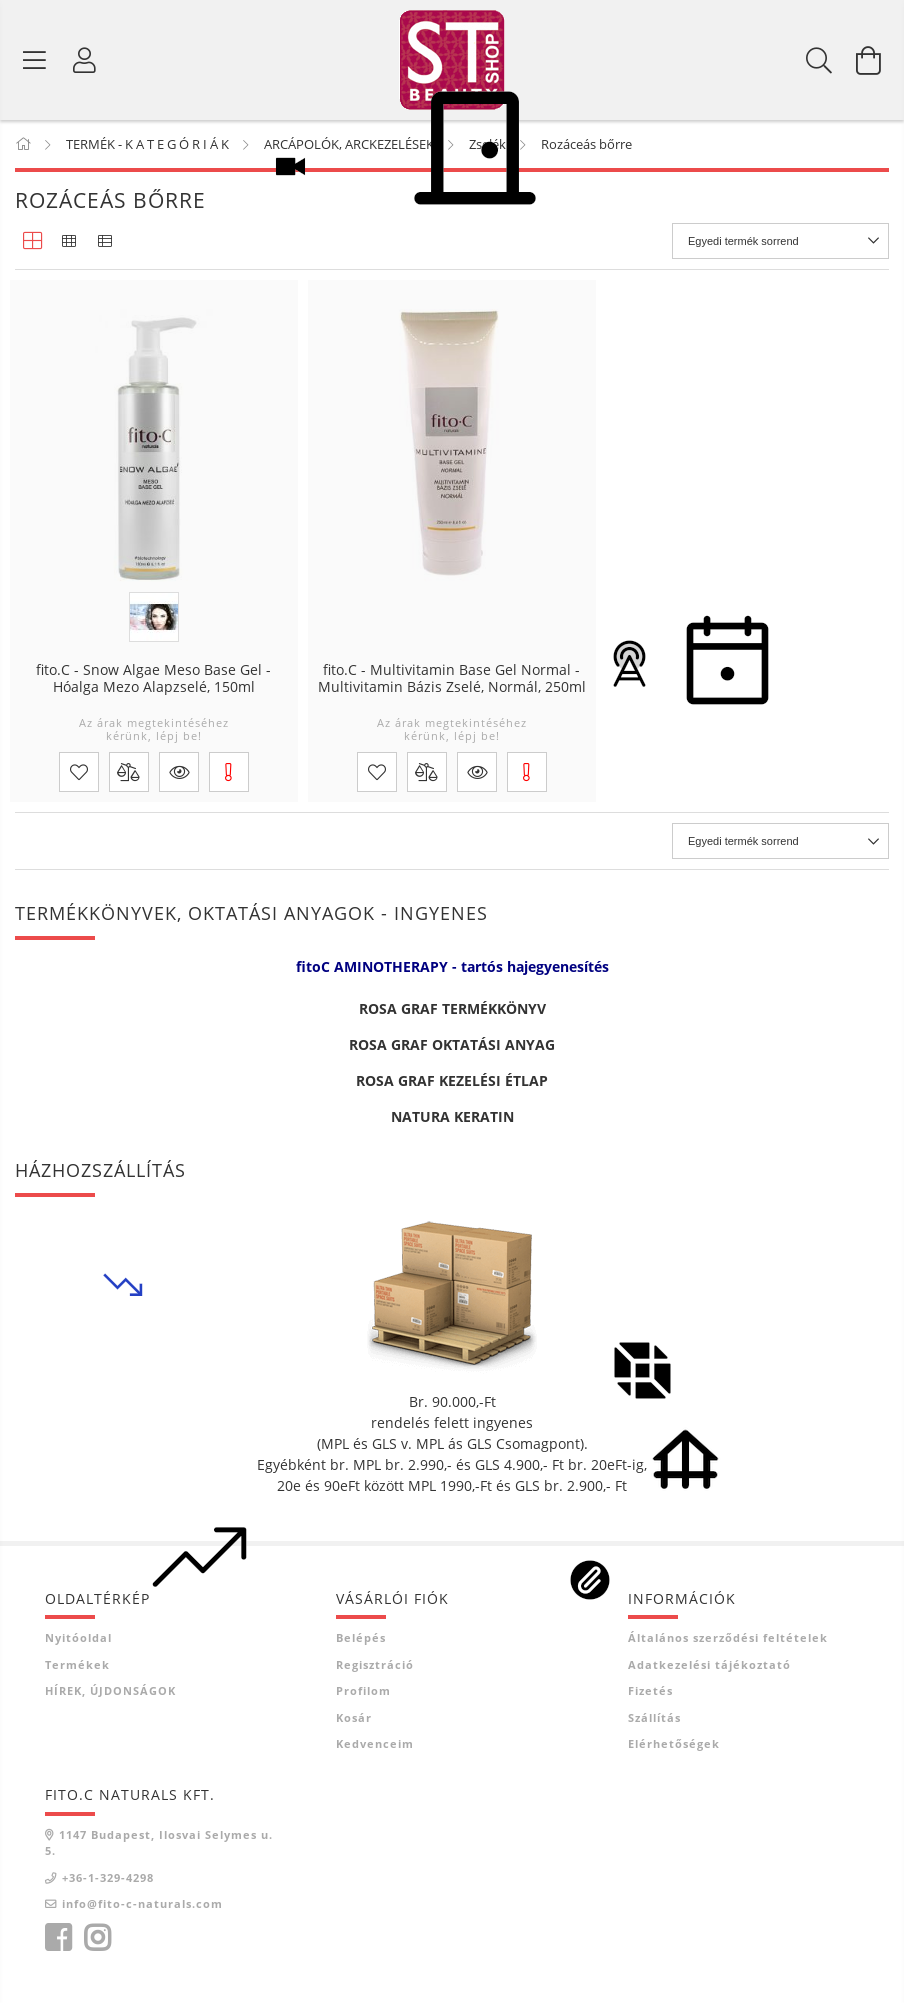 The image size is (904, 2003). I want to click on indicates a calendar event or reminder, so click(727, 663).